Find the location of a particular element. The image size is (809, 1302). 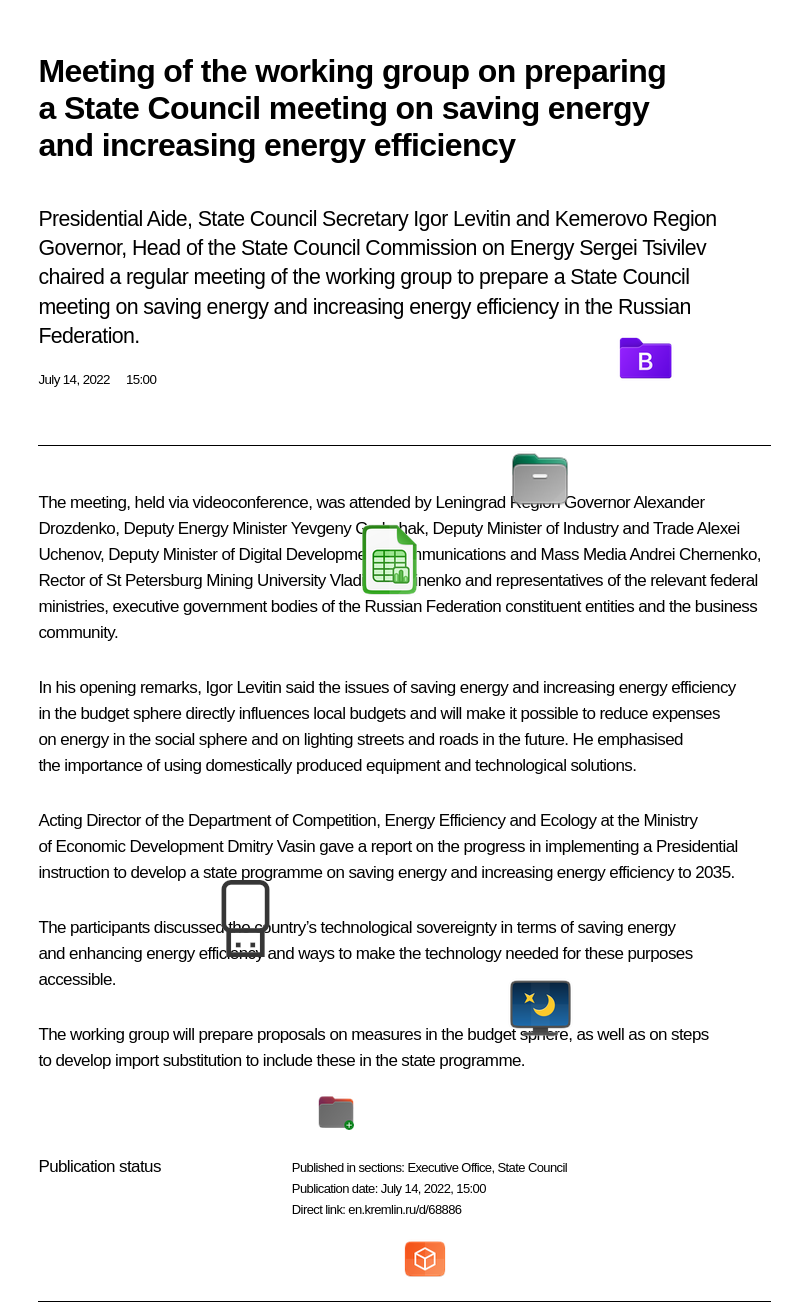

folder containing bootstrap framework files is located at coordinates (645, 359).